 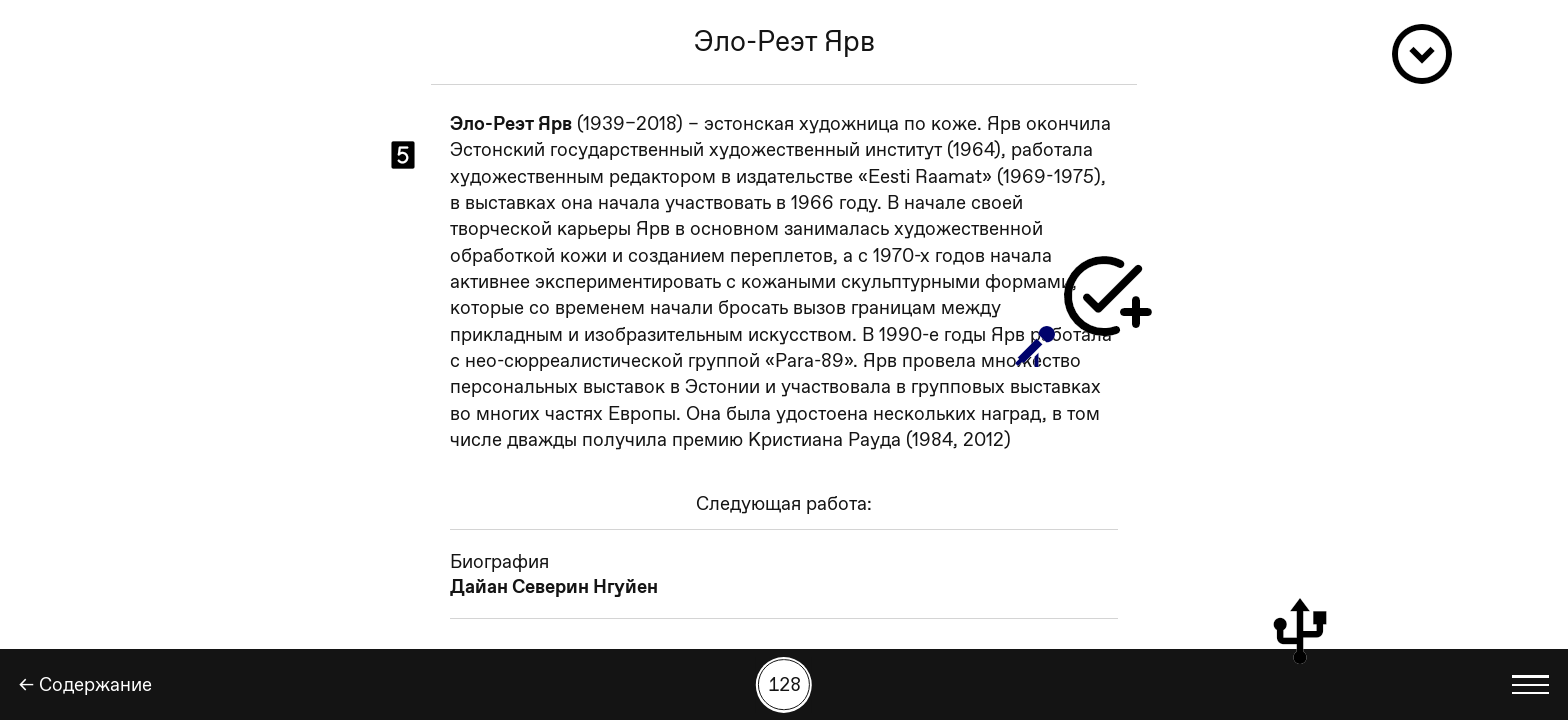 What do you see at coordinates (1422, 54) in the screenshot?
I see `expand dropdown menu or section` at bounding box center [1422, 54].